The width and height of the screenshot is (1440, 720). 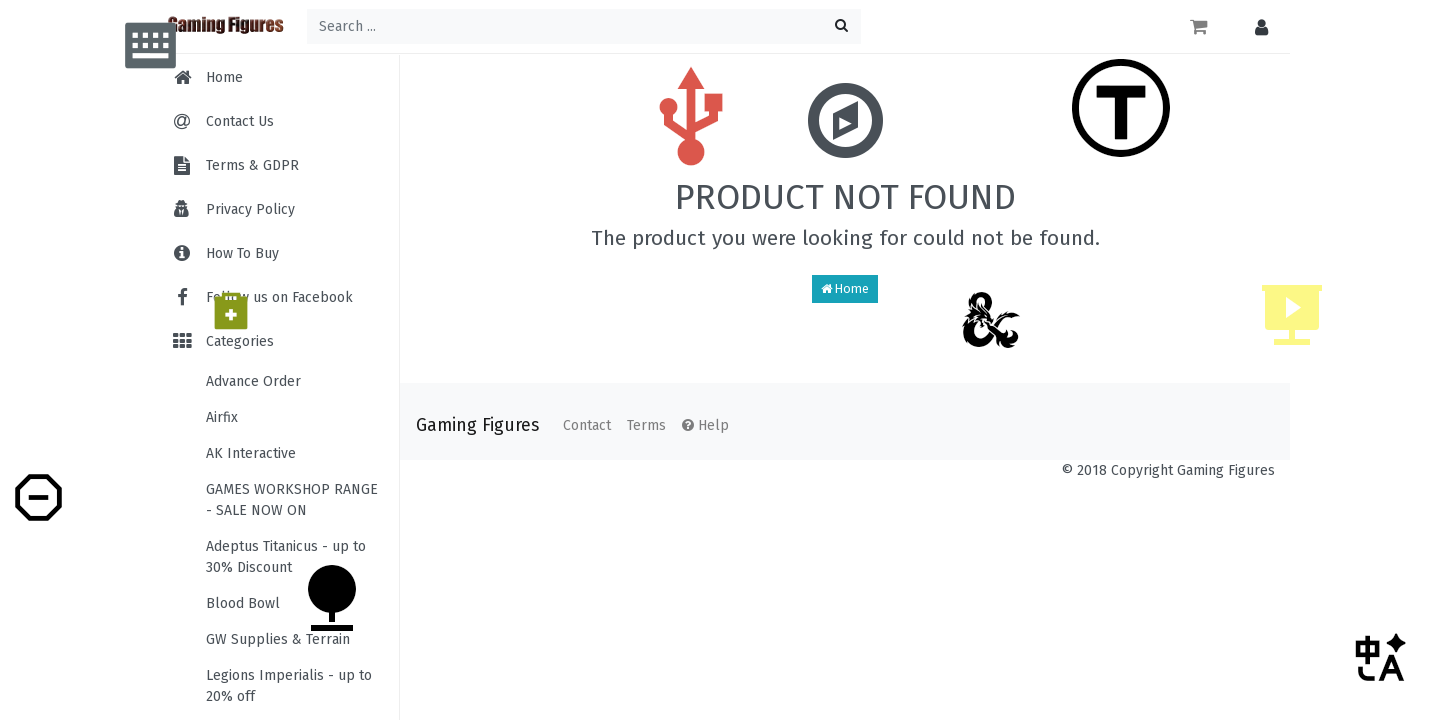 I want to click on start a presentation slideshow, so click(x=1292, y=315).